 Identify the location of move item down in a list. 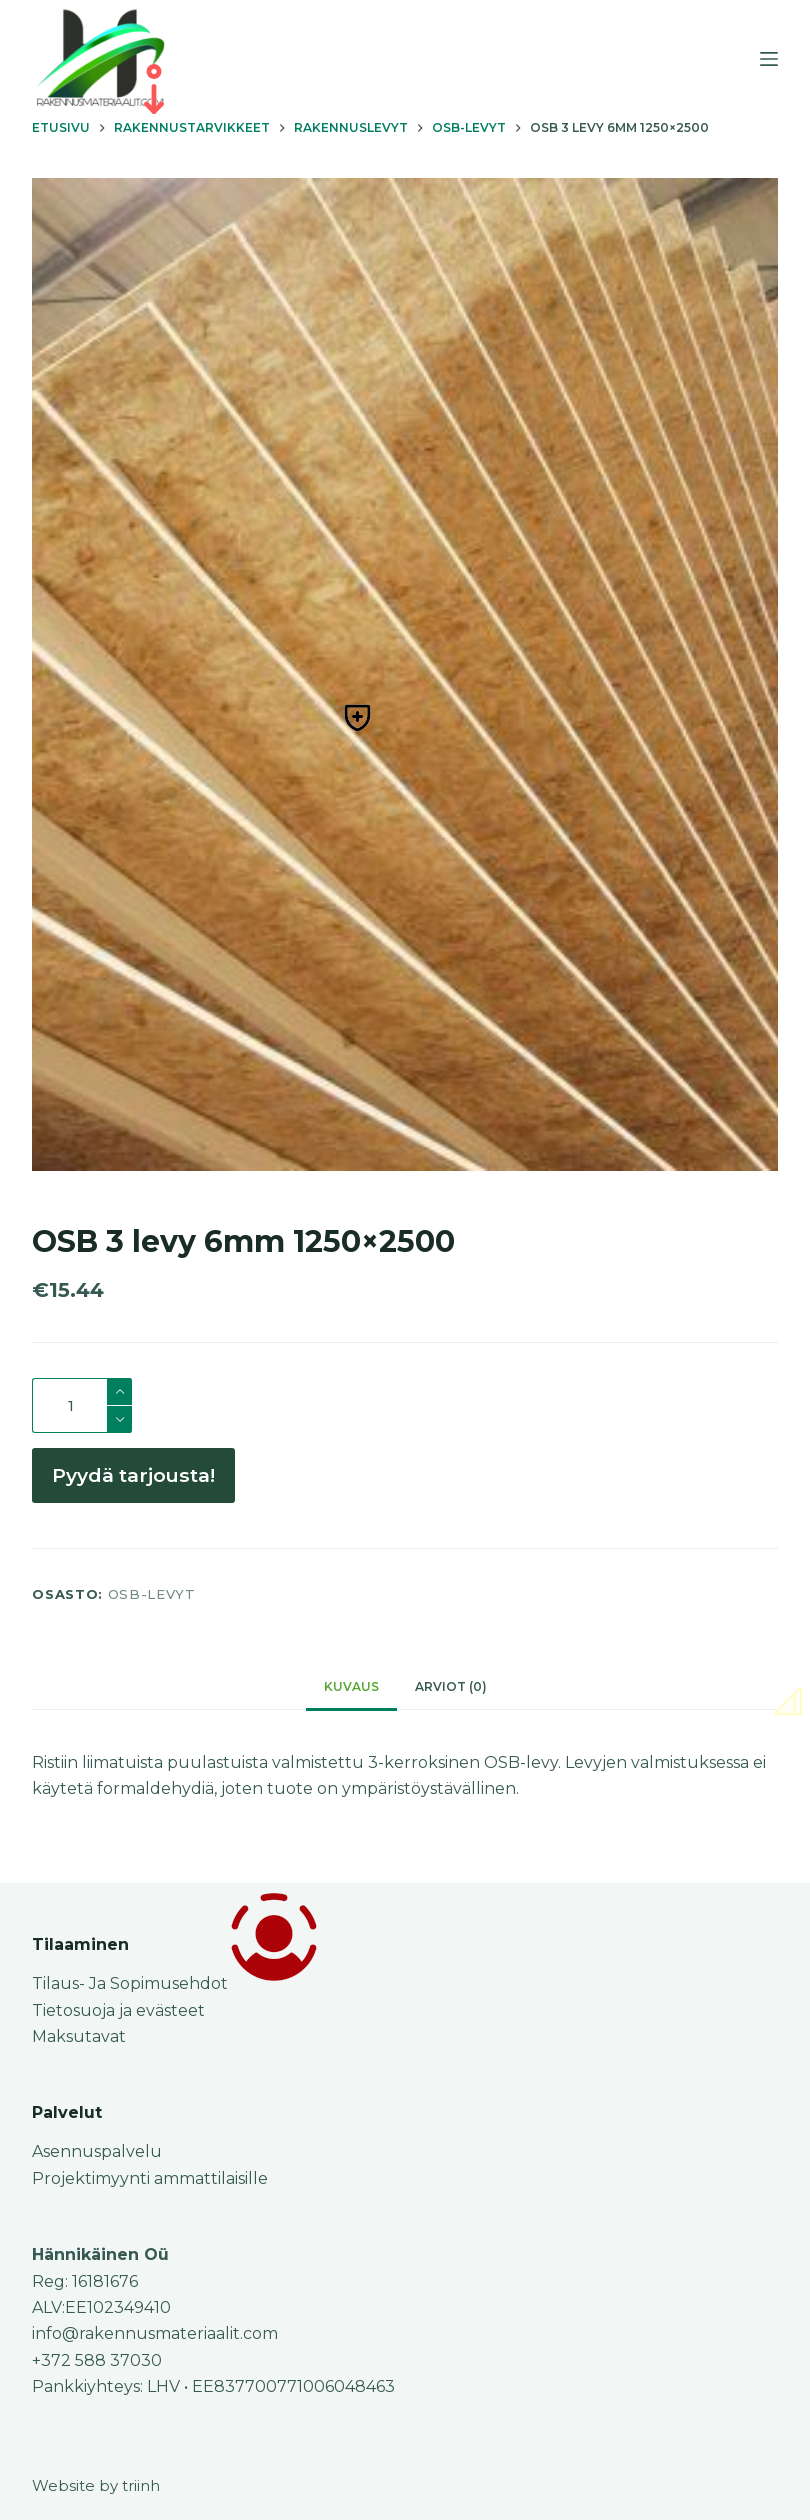
(154, 89).